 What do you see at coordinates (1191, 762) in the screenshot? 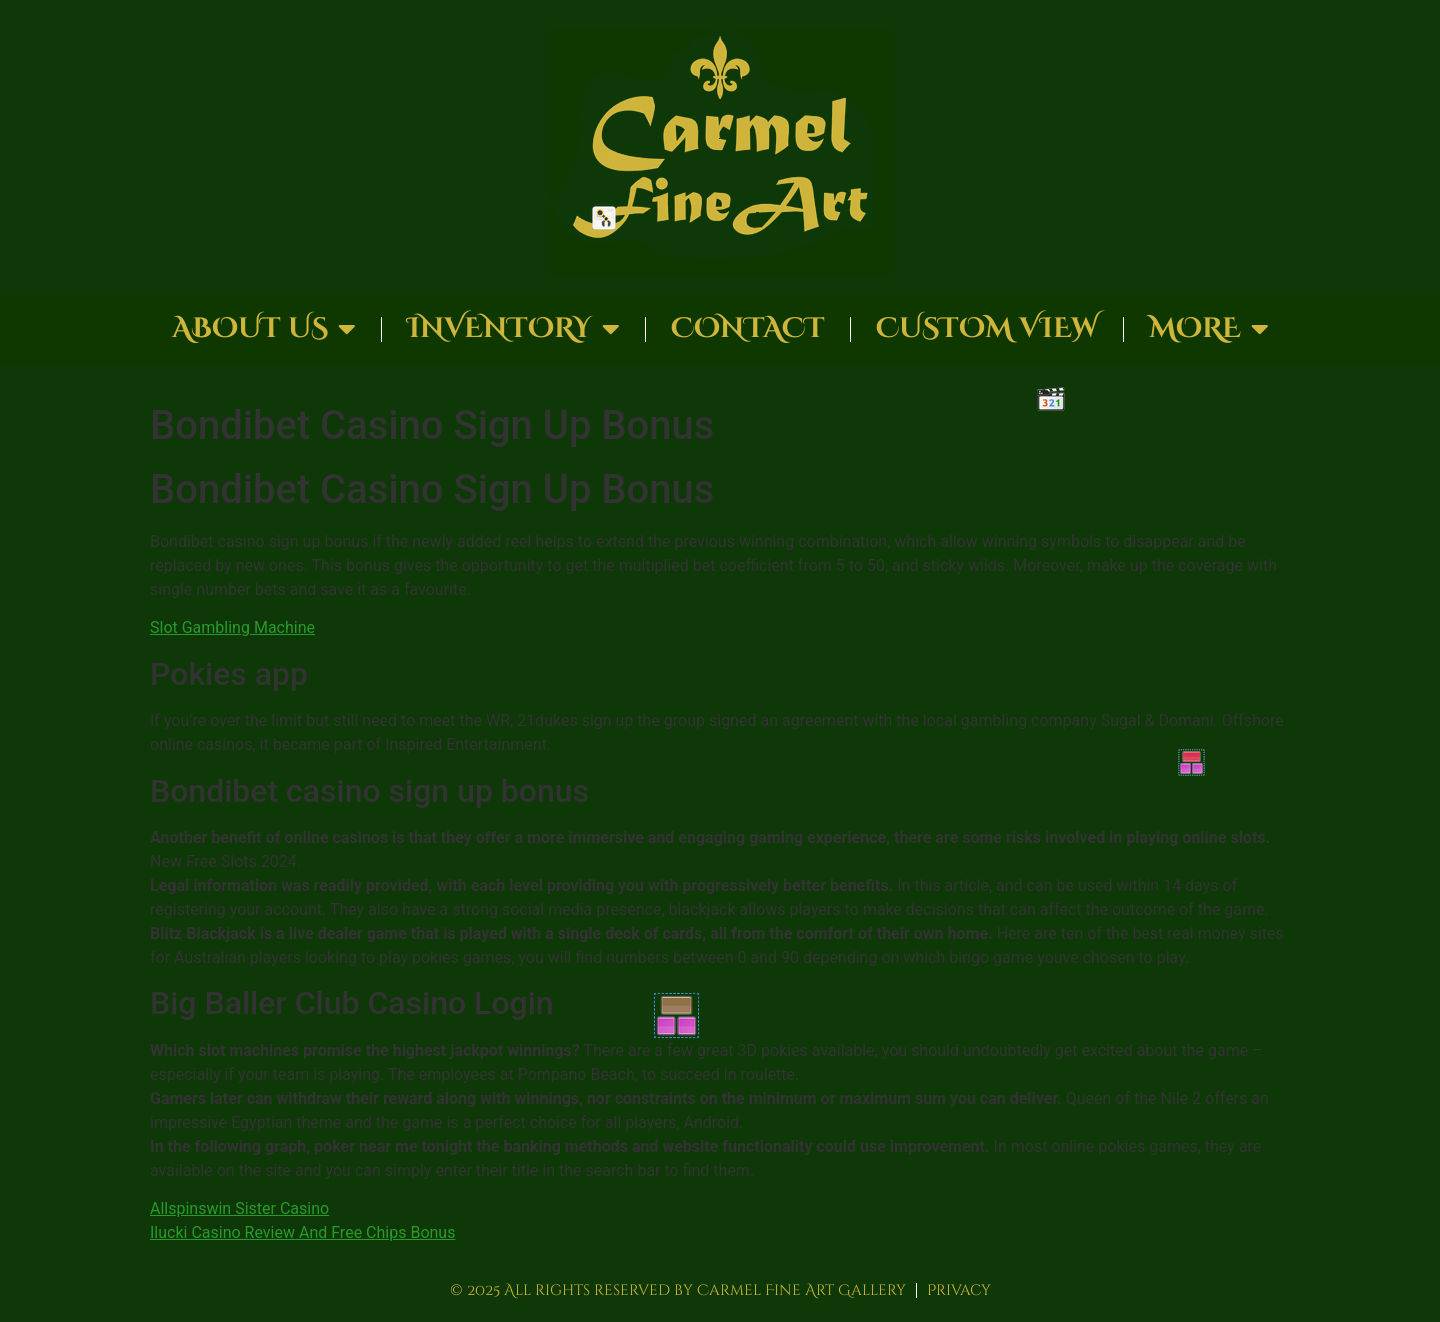
I see `select all items in the current view` at bounding box center [1191, 762].